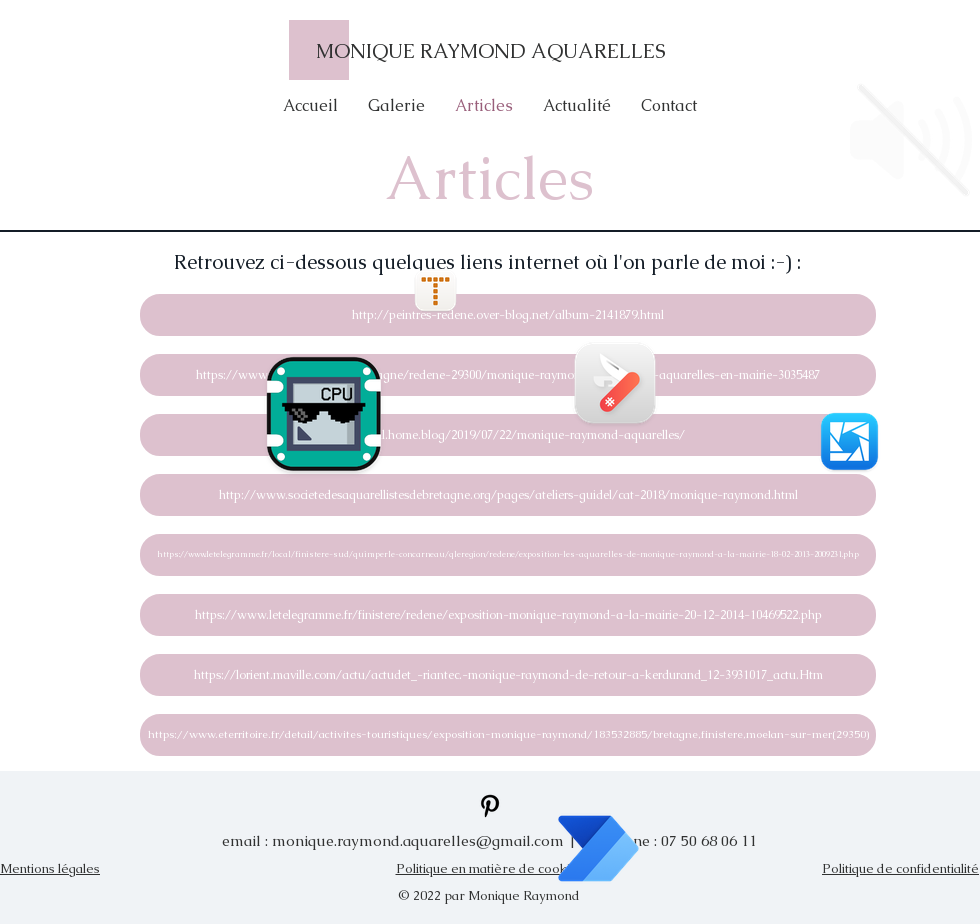 The height and width of the screenshot is (924, 980). Describe the element at coordinates (911, 140) in the screenshot. I see `indicates audio is muted` at that location.